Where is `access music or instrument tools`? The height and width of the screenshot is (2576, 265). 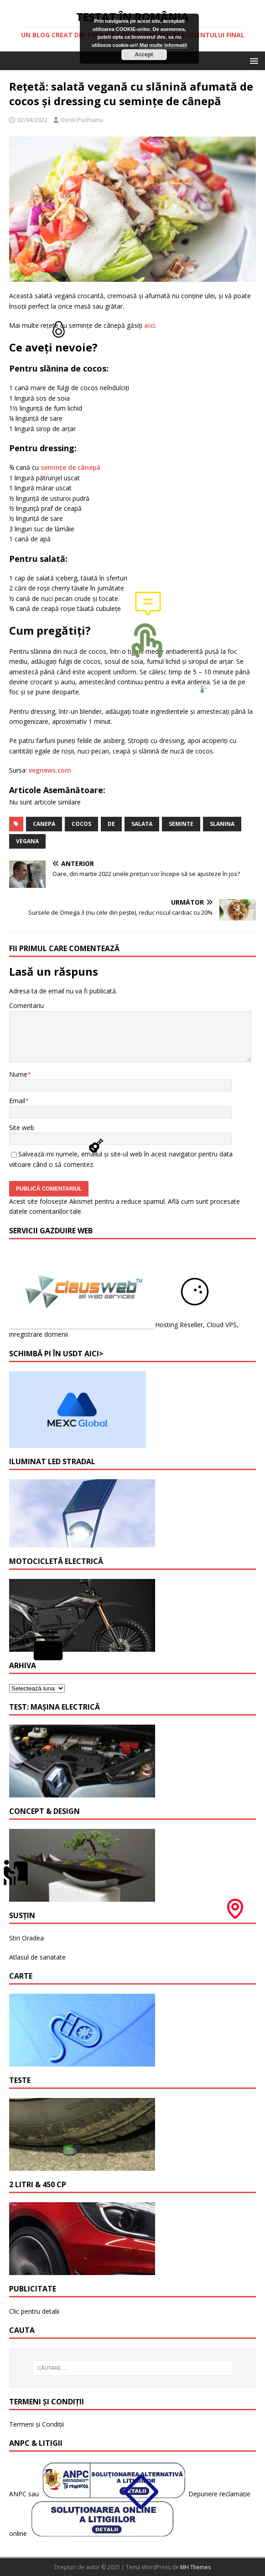 access music or instrument tools is located at coordinates (96, 1145).